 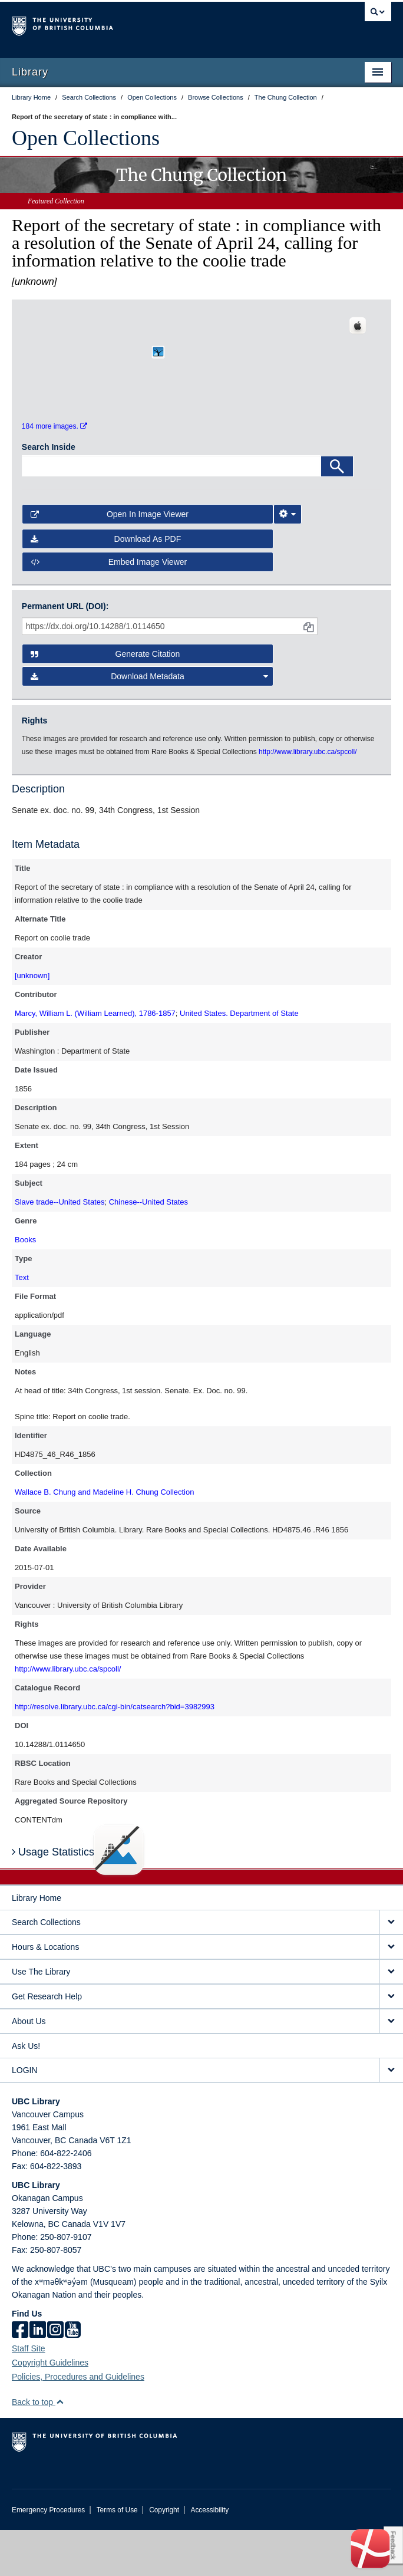 What do you see at coordinates (370, 2548) in the screenshot?
I see `open wineglass app for managing wine/windows applications` at bounding box center [370, 2548].